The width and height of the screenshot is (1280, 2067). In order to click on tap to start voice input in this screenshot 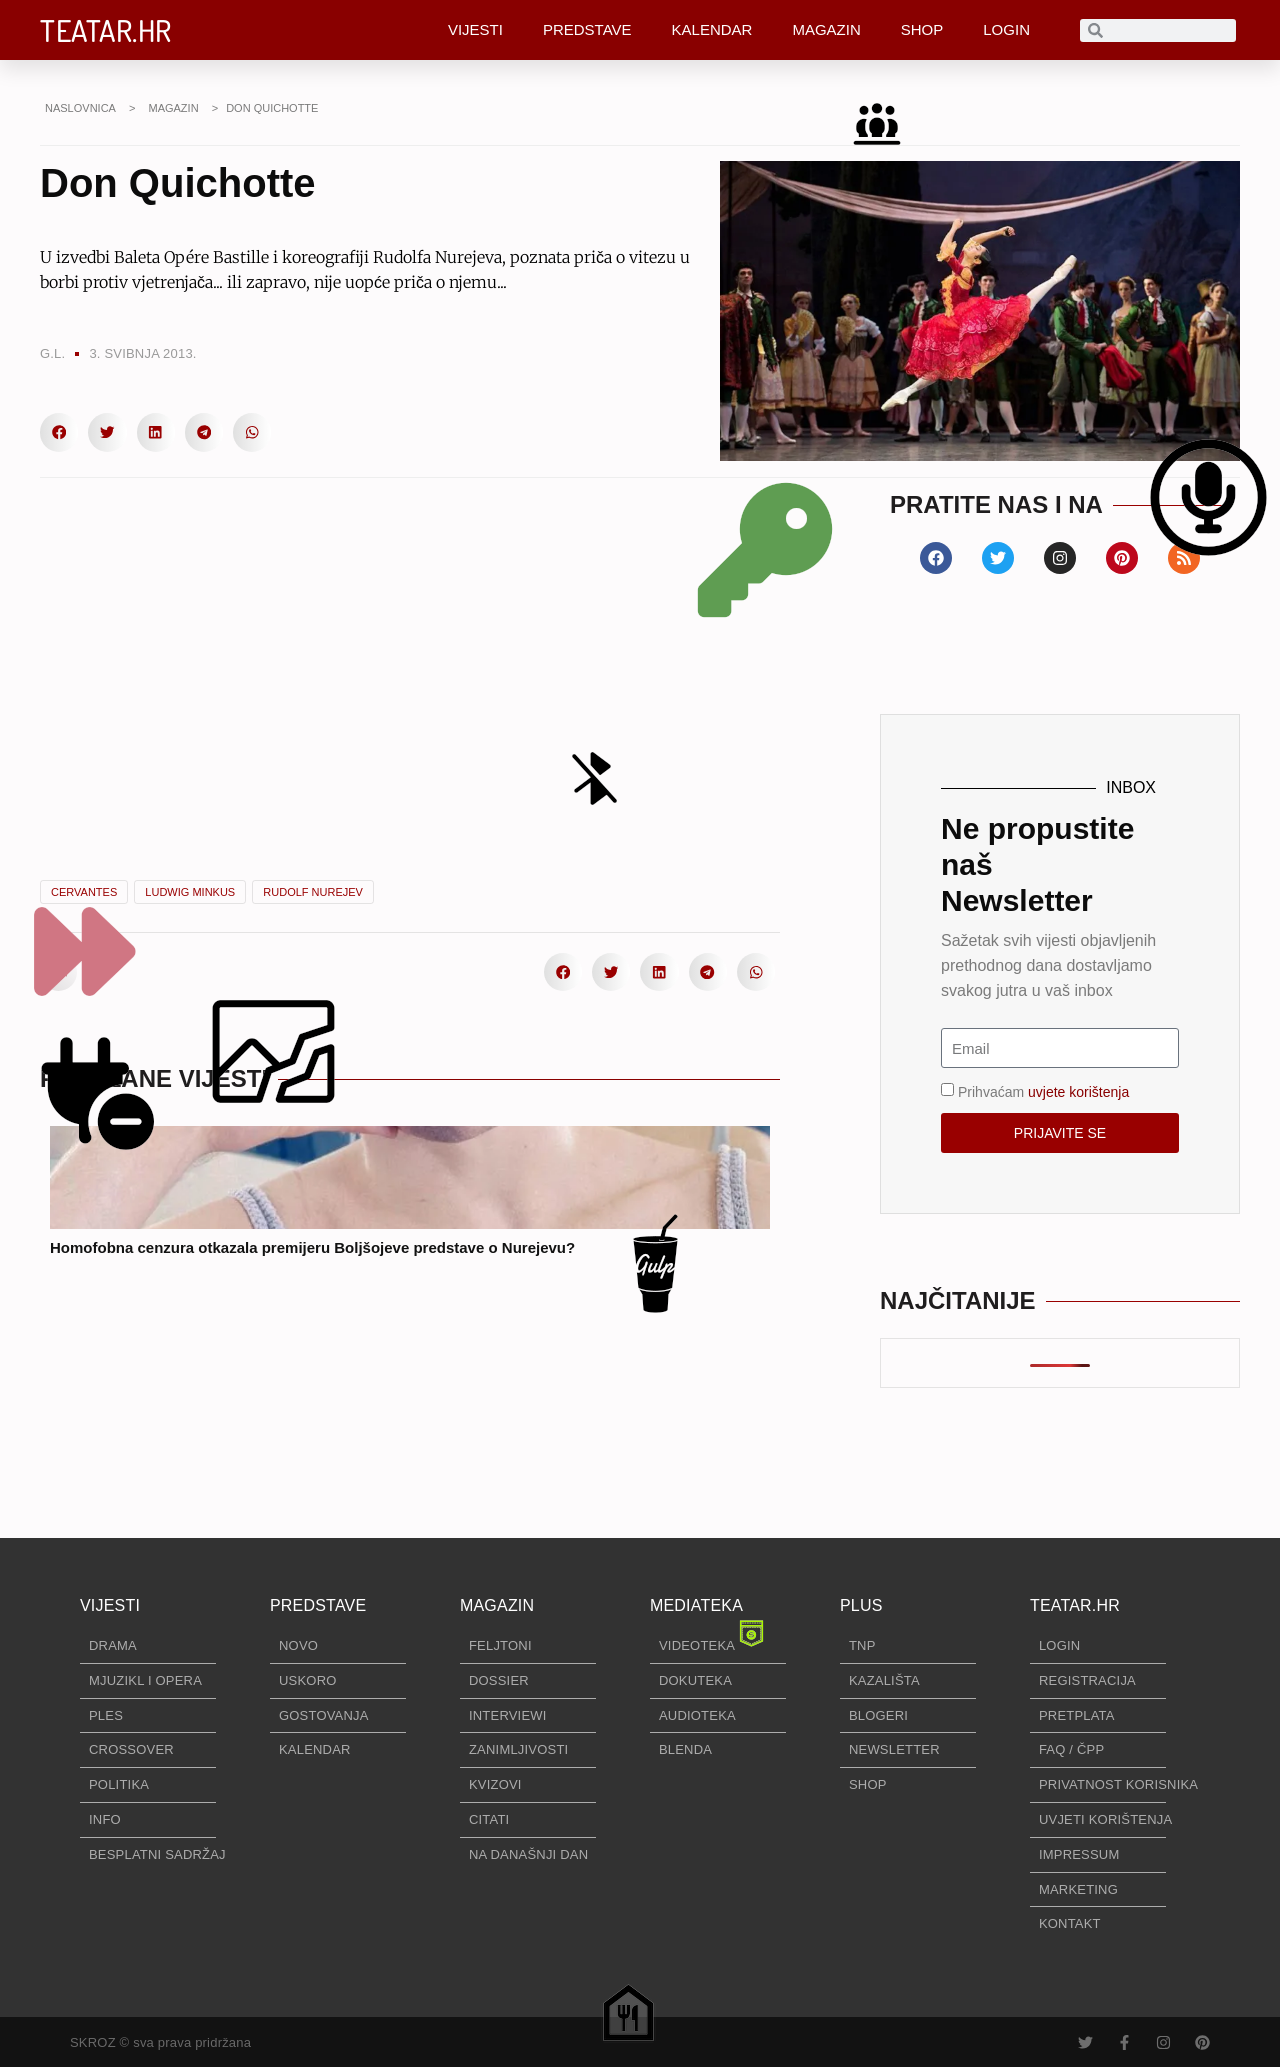, I will do `click(1208, 497)`.